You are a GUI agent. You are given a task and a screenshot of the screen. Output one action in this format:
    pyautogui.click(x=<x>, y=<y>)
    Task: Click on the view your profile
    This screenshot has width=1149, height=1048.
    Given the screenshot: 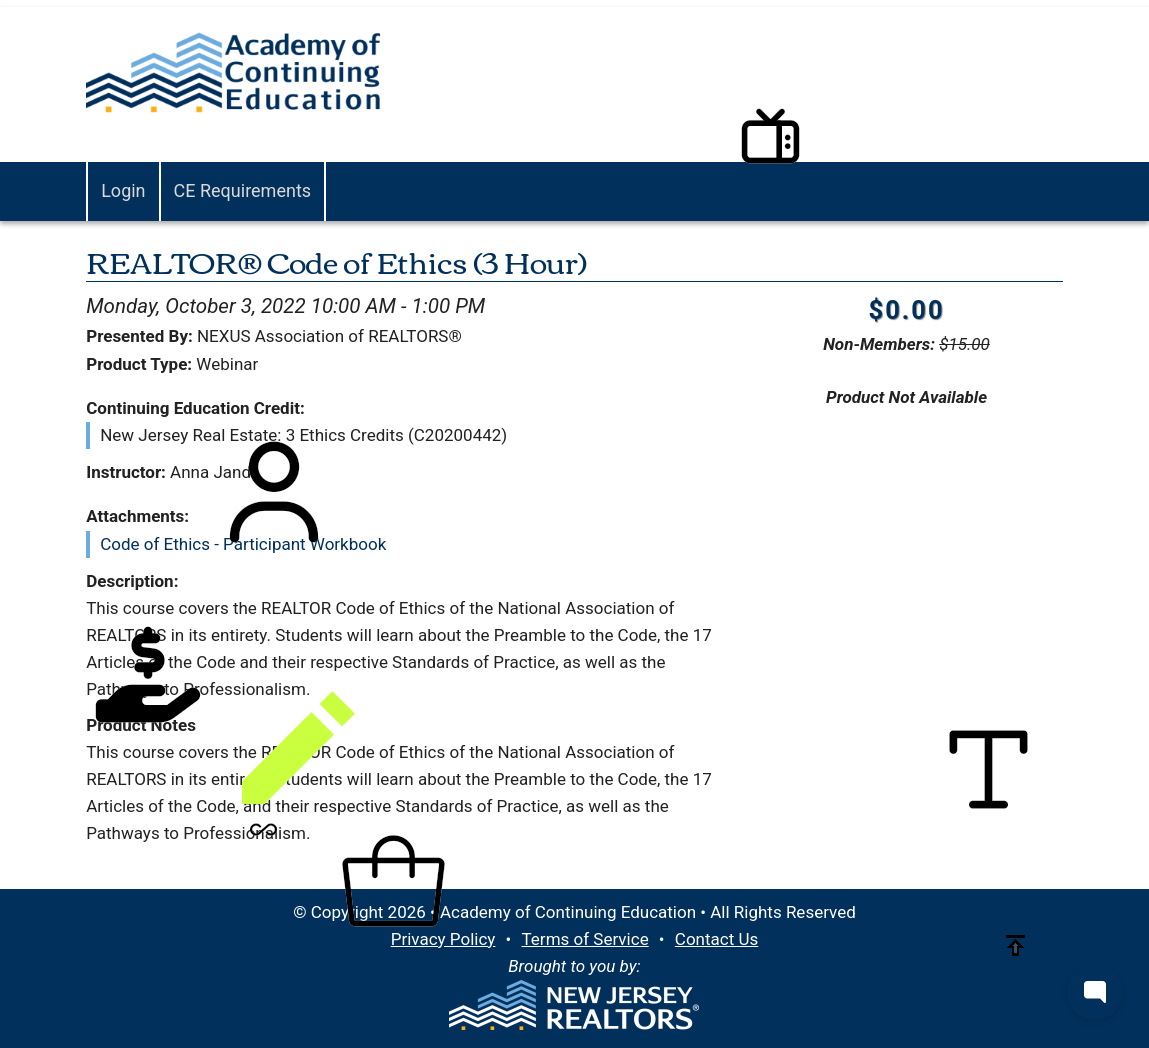 What is the action you would take?
    pyautogui.click(x=274, y=492)
    